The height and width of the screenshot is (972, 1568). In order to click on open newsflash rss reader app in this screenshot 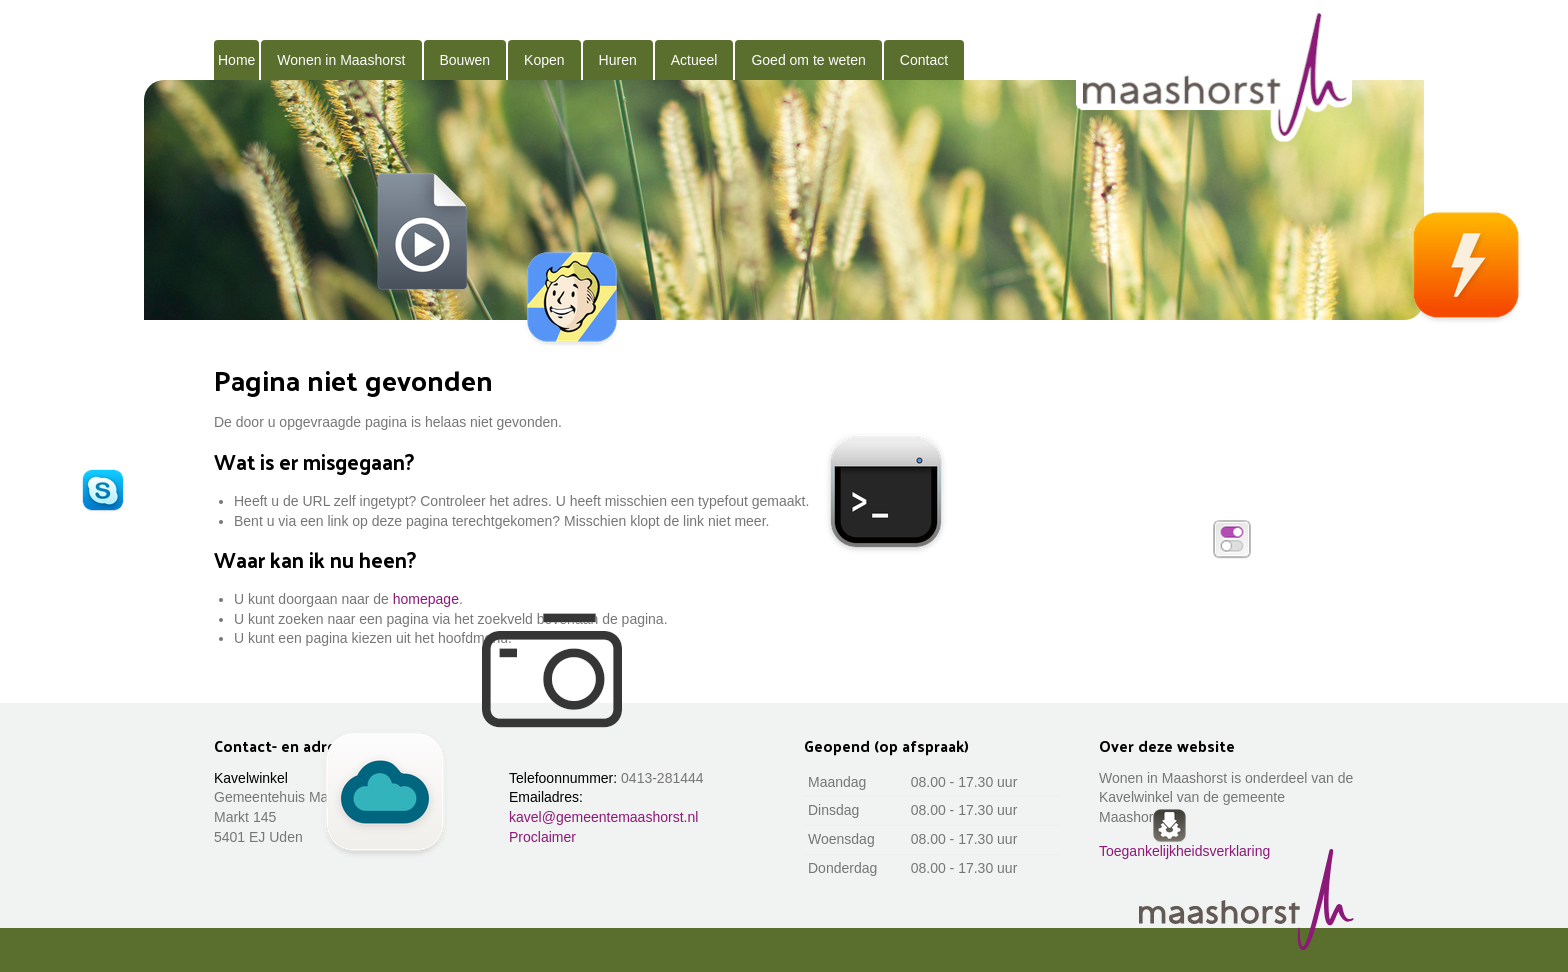, I will do `click(1466, 265)`.